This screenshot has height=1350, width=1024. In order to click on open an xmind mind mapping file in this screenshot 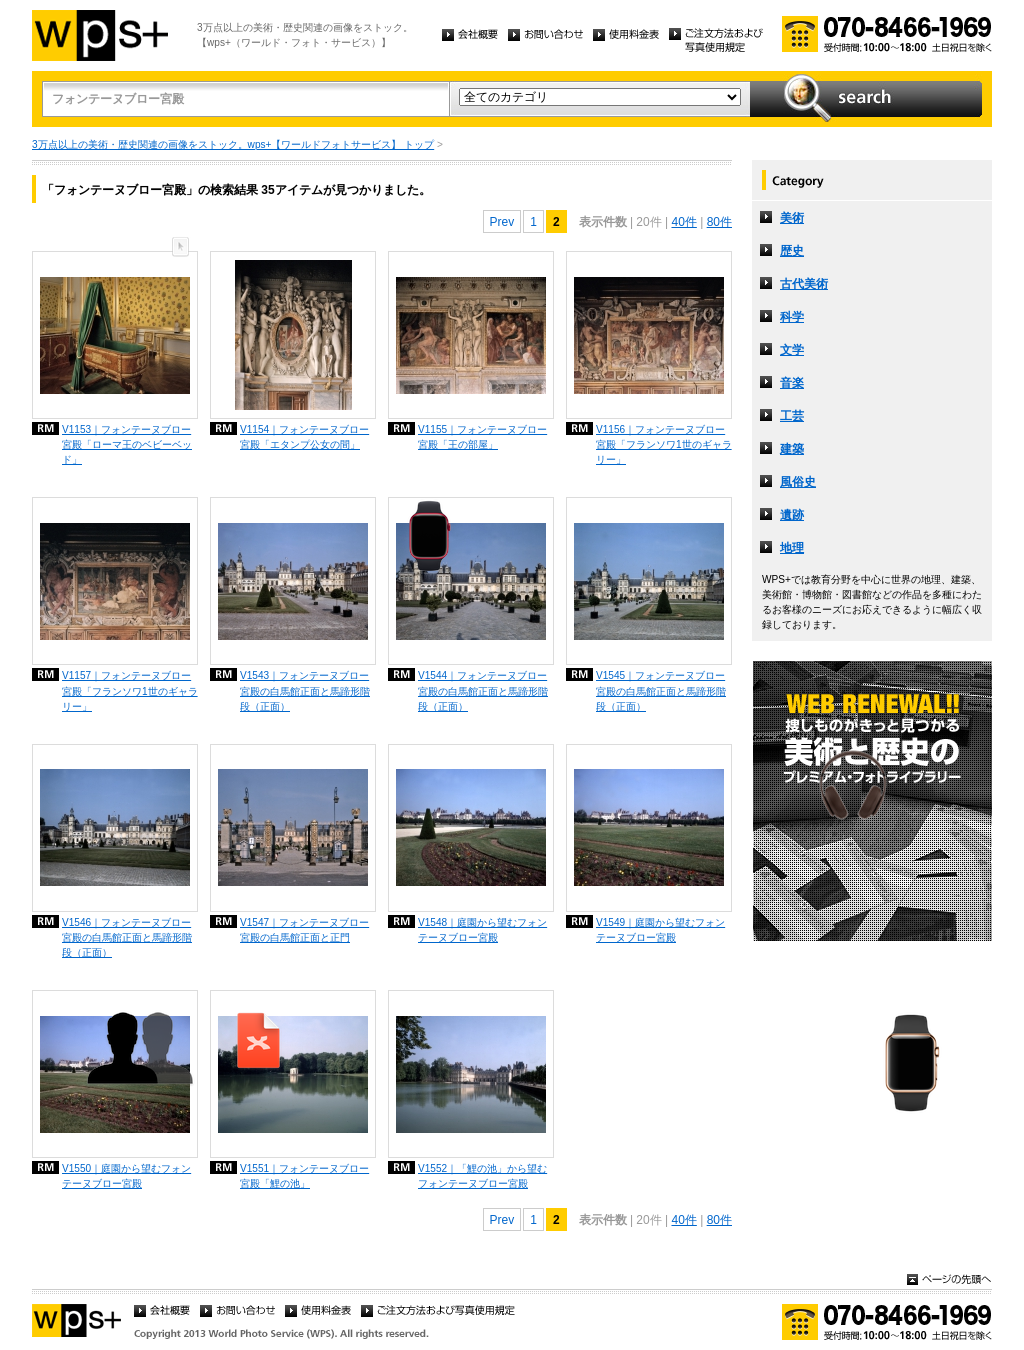, I will do `click(258, 1041)`.